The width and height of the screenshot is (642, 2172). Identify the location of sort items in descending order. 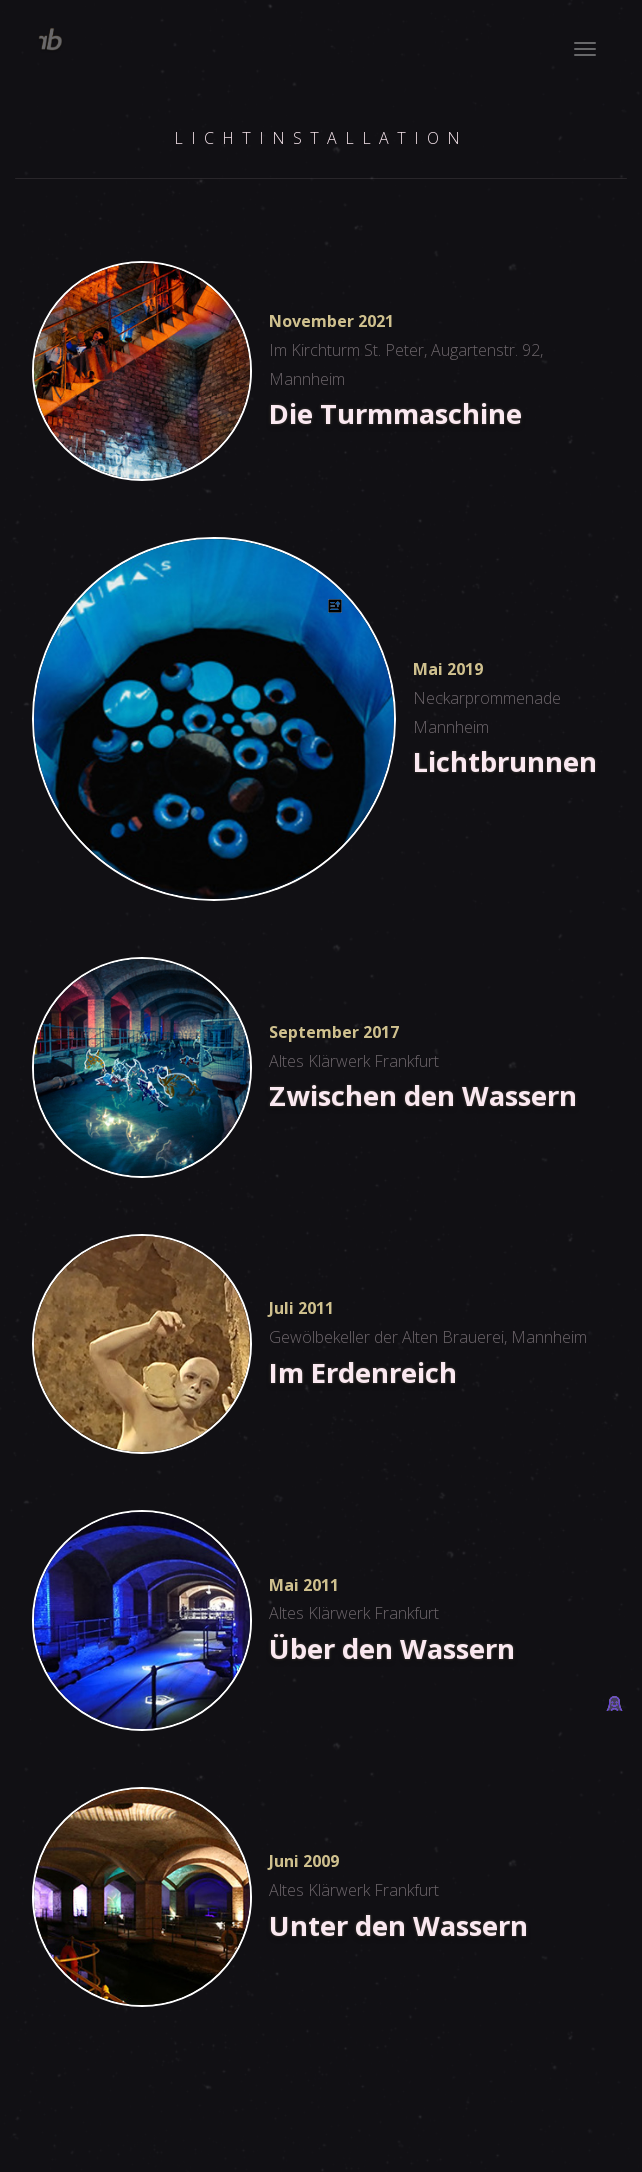
(335, 606).